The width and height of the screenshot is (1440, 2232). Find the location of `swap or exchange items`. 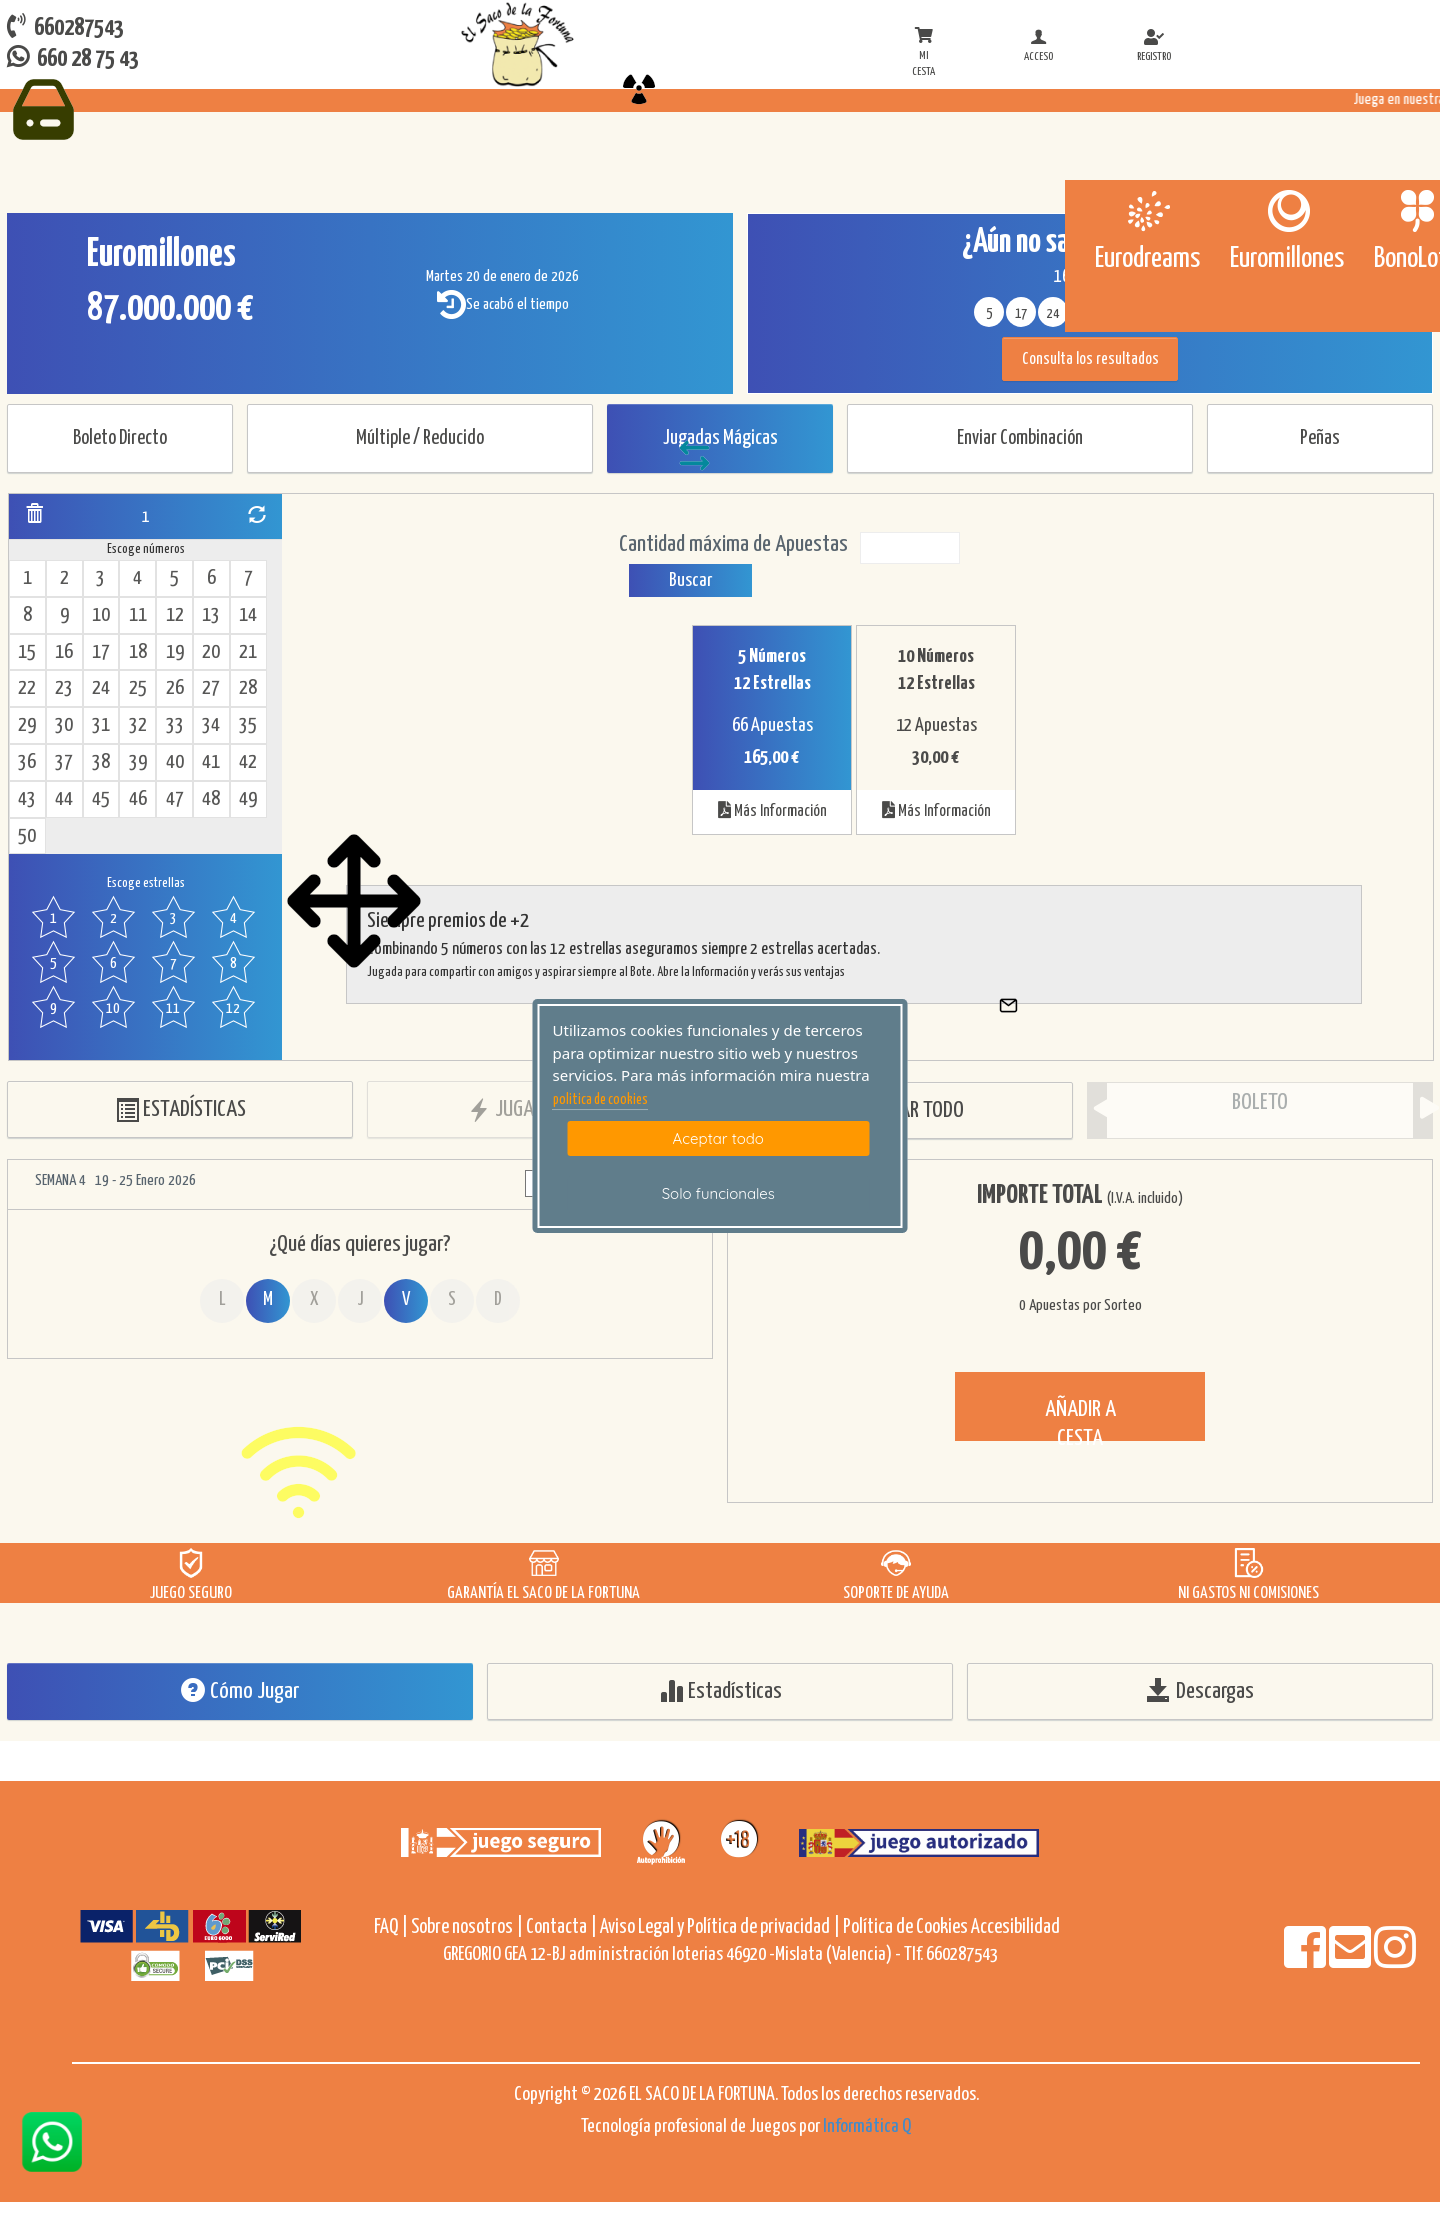

swap or exchange items is located at coordinates (694, 455).